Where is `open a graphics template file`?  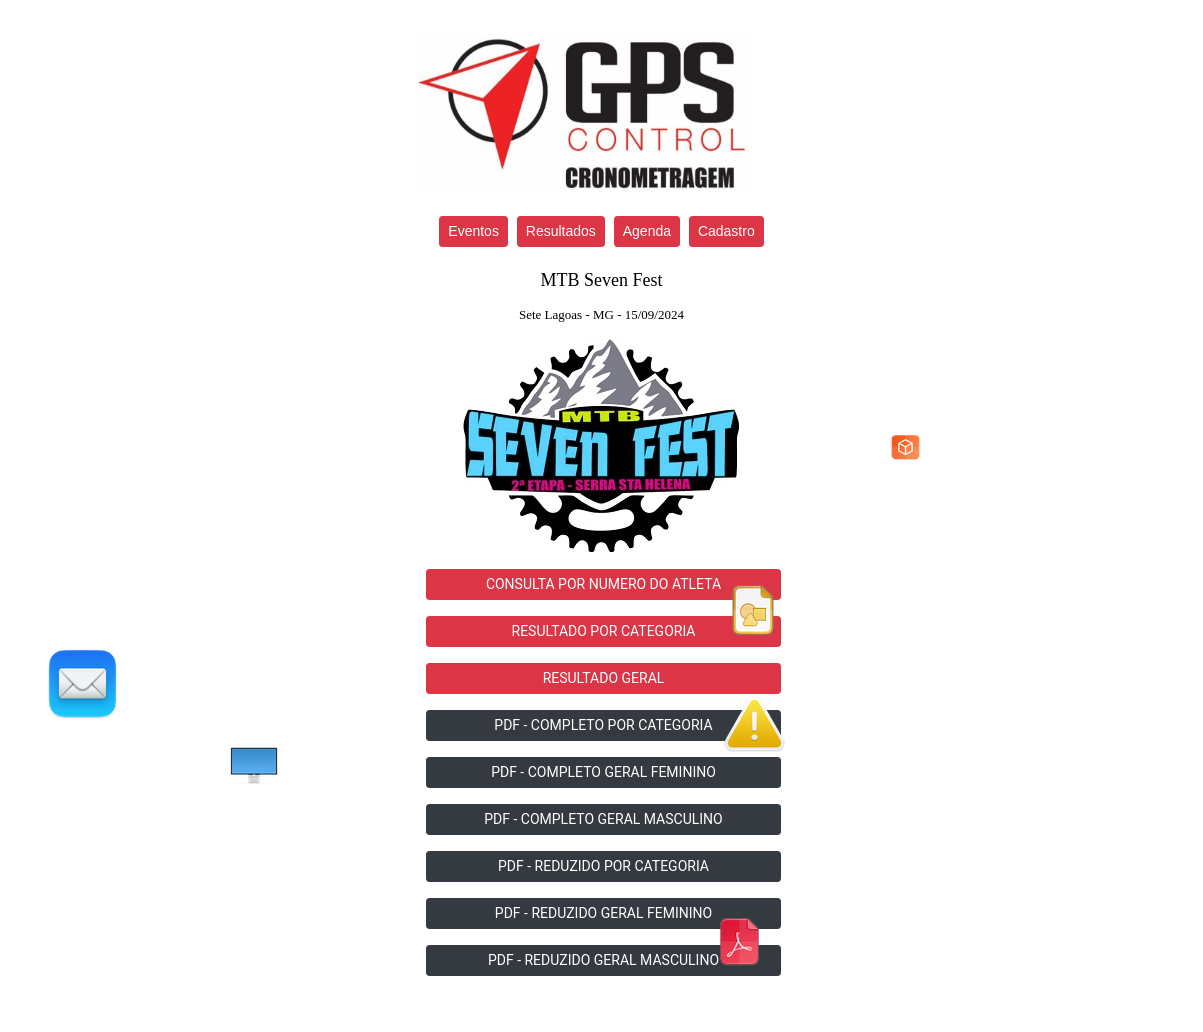
open a graphics template file is located at coordinates (753, 610).